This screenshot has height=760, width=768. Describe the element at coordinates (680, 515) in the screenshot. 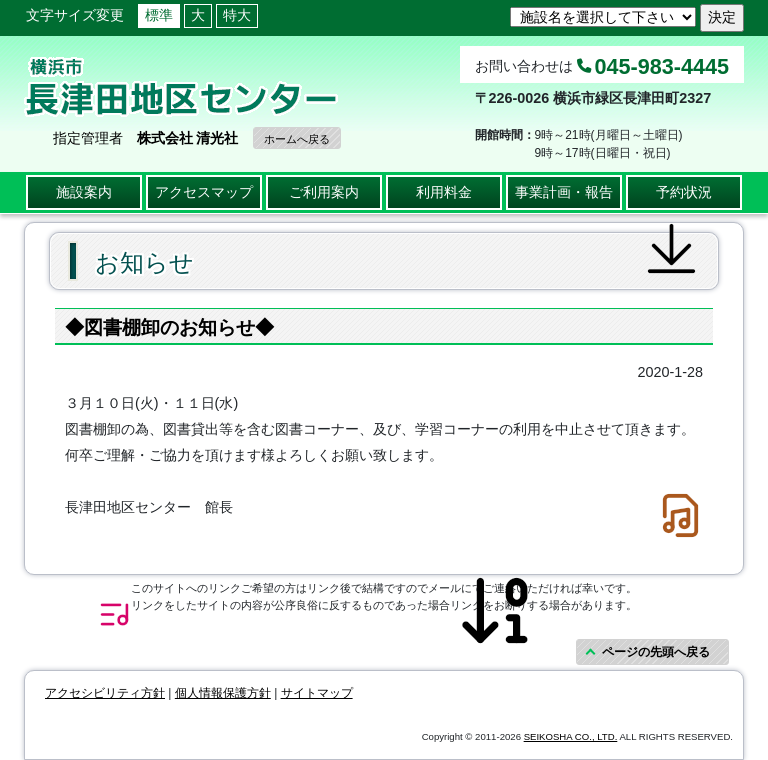

I see `open an audio or music file` at that location.